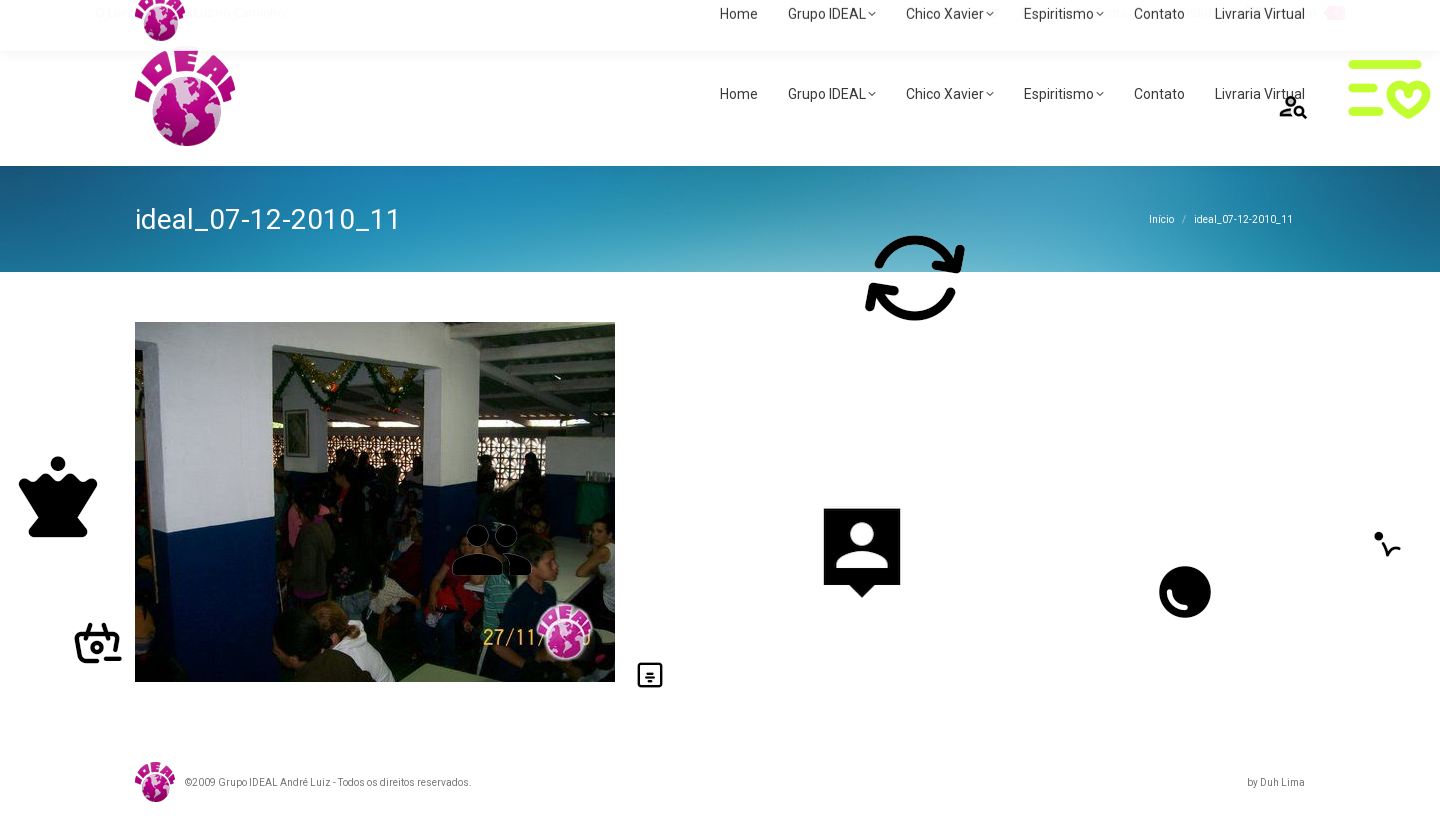  What do you see at coordinates (1385, 88) in the screenshot?
I see `view your favorites list` at bounding box center [1385, 88].